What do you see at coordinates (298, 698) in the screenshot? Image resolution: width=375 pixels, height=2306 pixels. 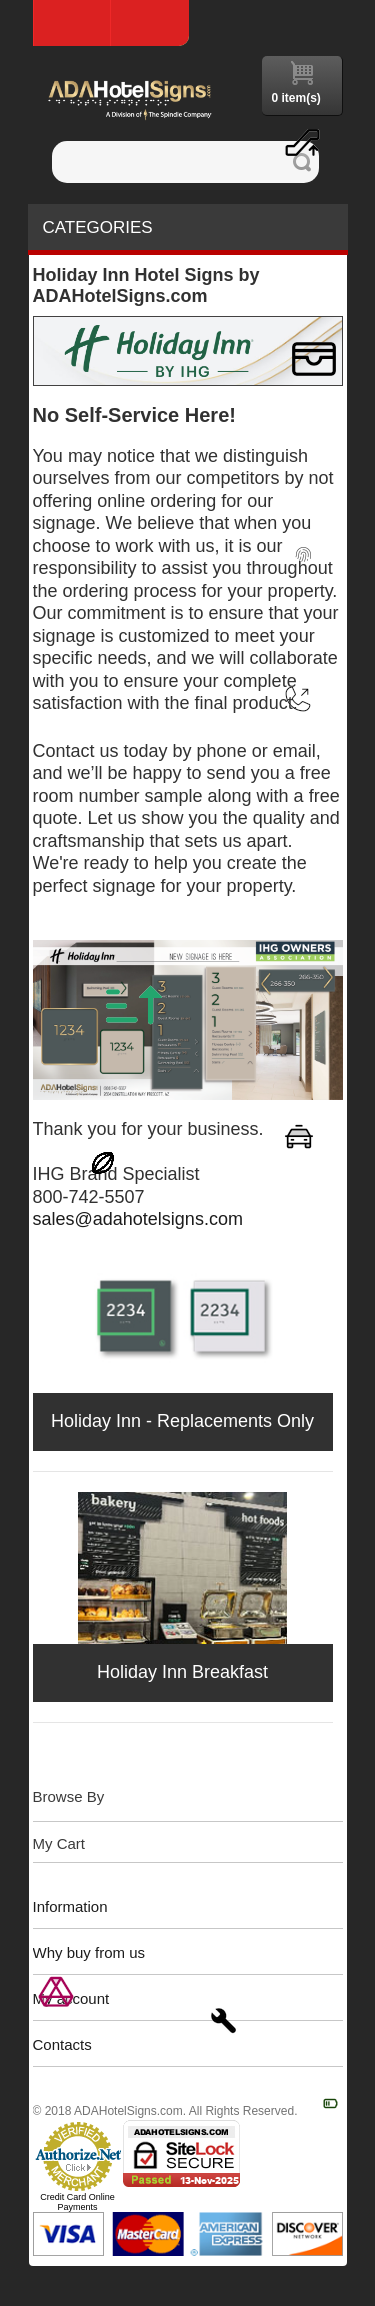 I see `make an outgoing call` at bounding box center [298, 698].